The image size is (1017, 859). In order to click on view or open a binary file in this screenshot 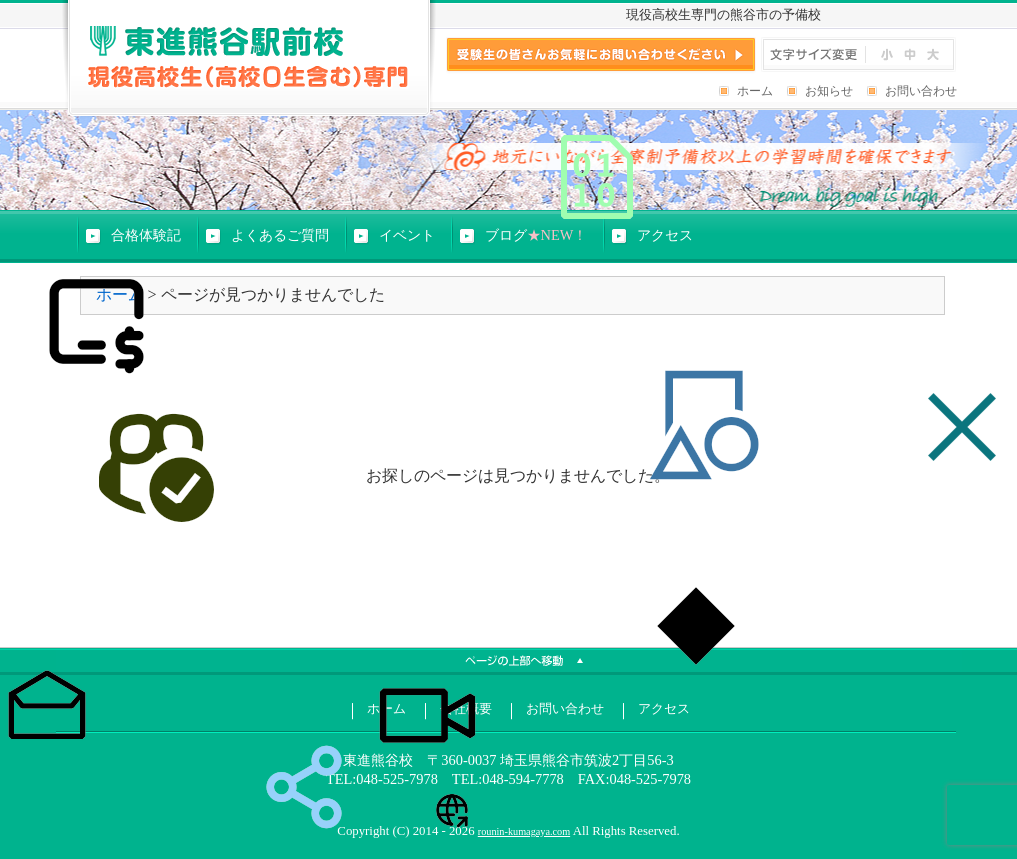, I will do `click(597, 177)`.